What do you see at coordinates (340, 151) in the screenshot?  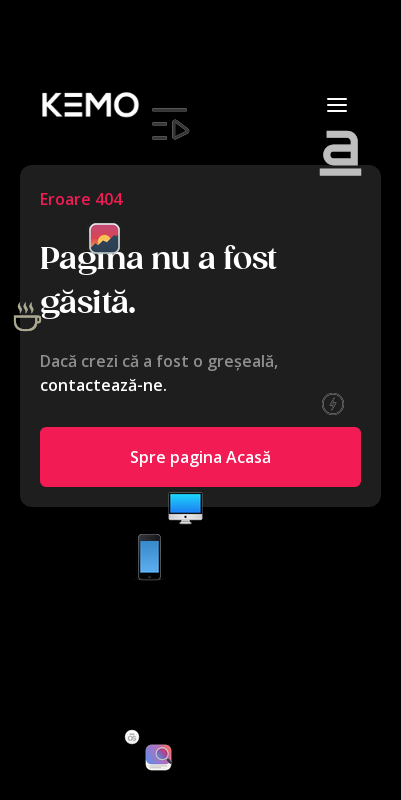 I see `apply underline formatting to selected text` at bounding box center [340, 151].